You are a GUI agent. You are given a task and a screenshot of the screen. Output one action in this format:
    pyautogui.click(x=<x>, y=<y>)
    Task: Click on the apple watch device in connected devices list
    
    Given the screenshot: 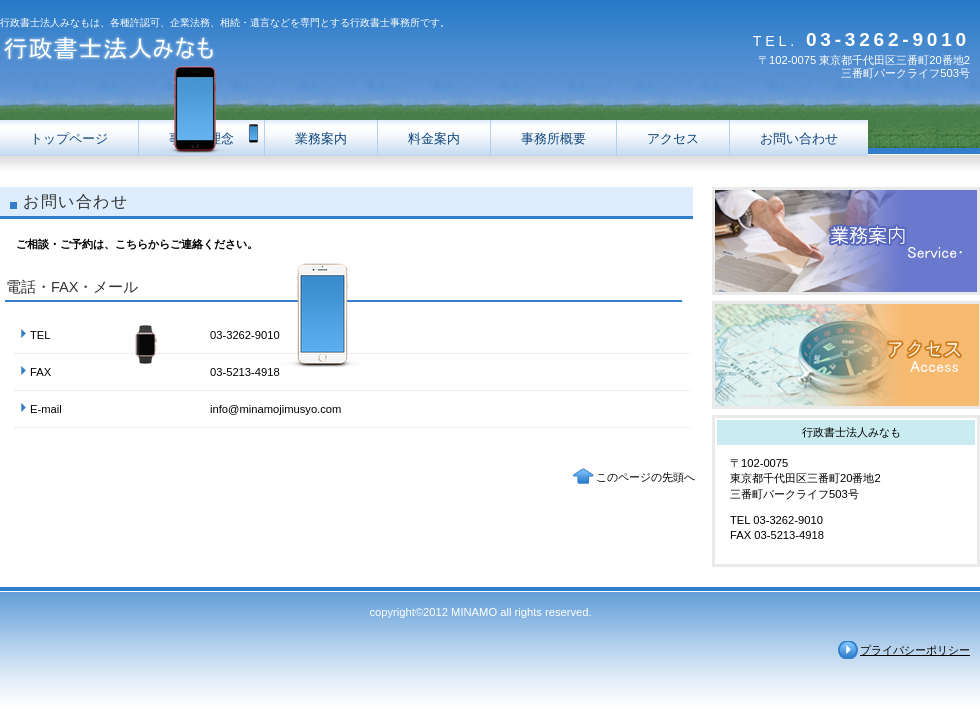 What is the action you would take?
    pyautogui.click(x=145, y=344)
    